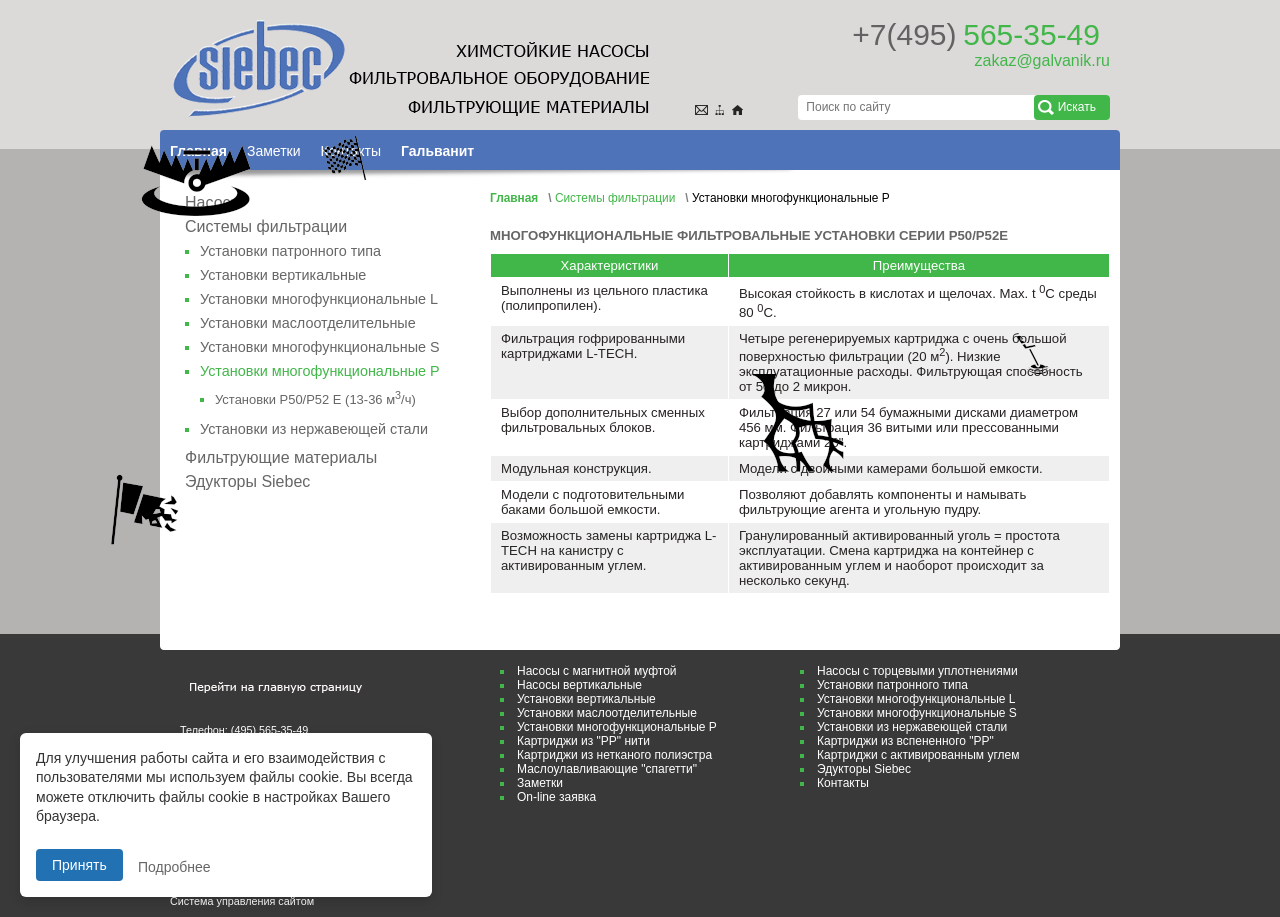 This screenshot has width=1280, height=917. What do you see at coordinates (196, 168) in the screenshot?
I see `trap or hazard indicator in a game interface` at bounding box center [196, 168].